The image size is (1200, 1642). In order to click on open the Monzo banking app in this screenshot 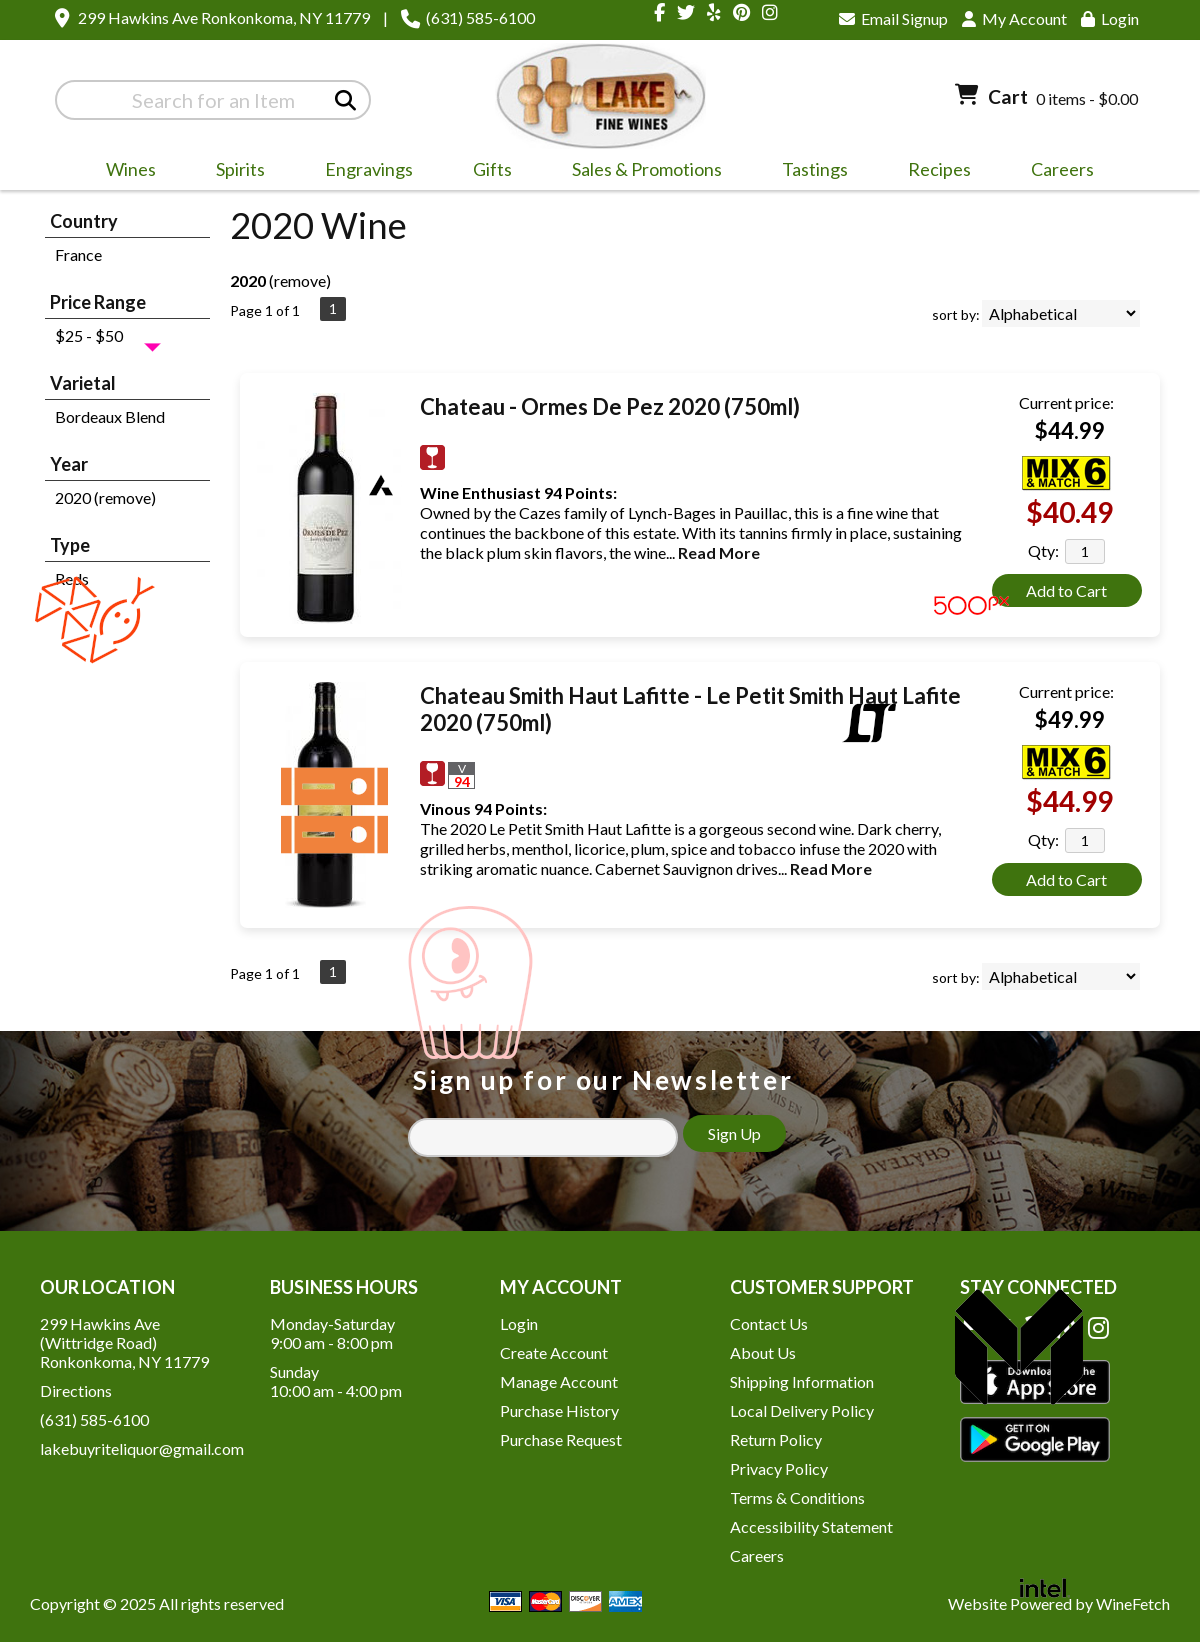, I will do `click(1019, 1347)`.